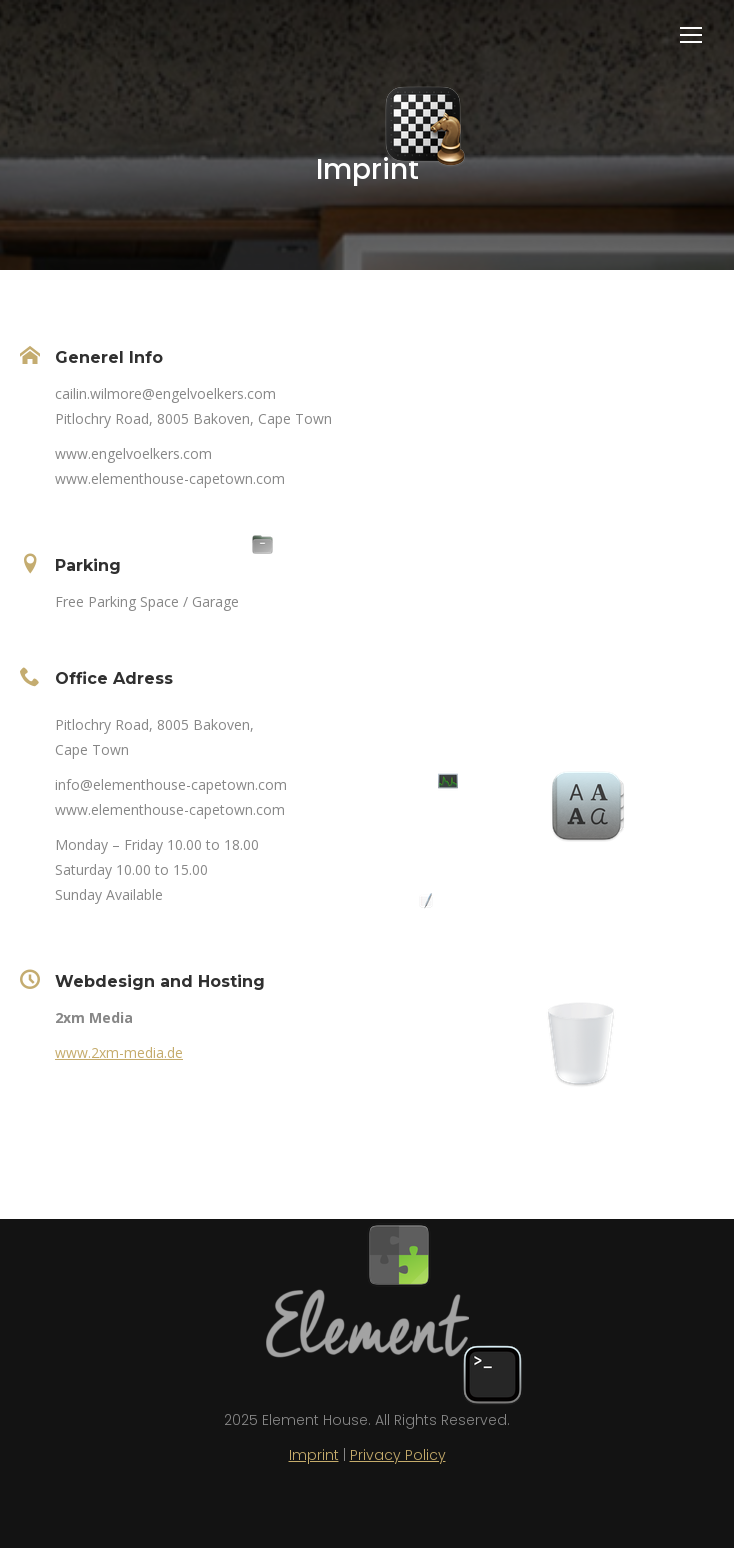 This screenshot has width=734, height=1548. Describe the element at coordinates (426, 901) in the screenshot. I see `open TextEdit app for basic text editing` at that location.